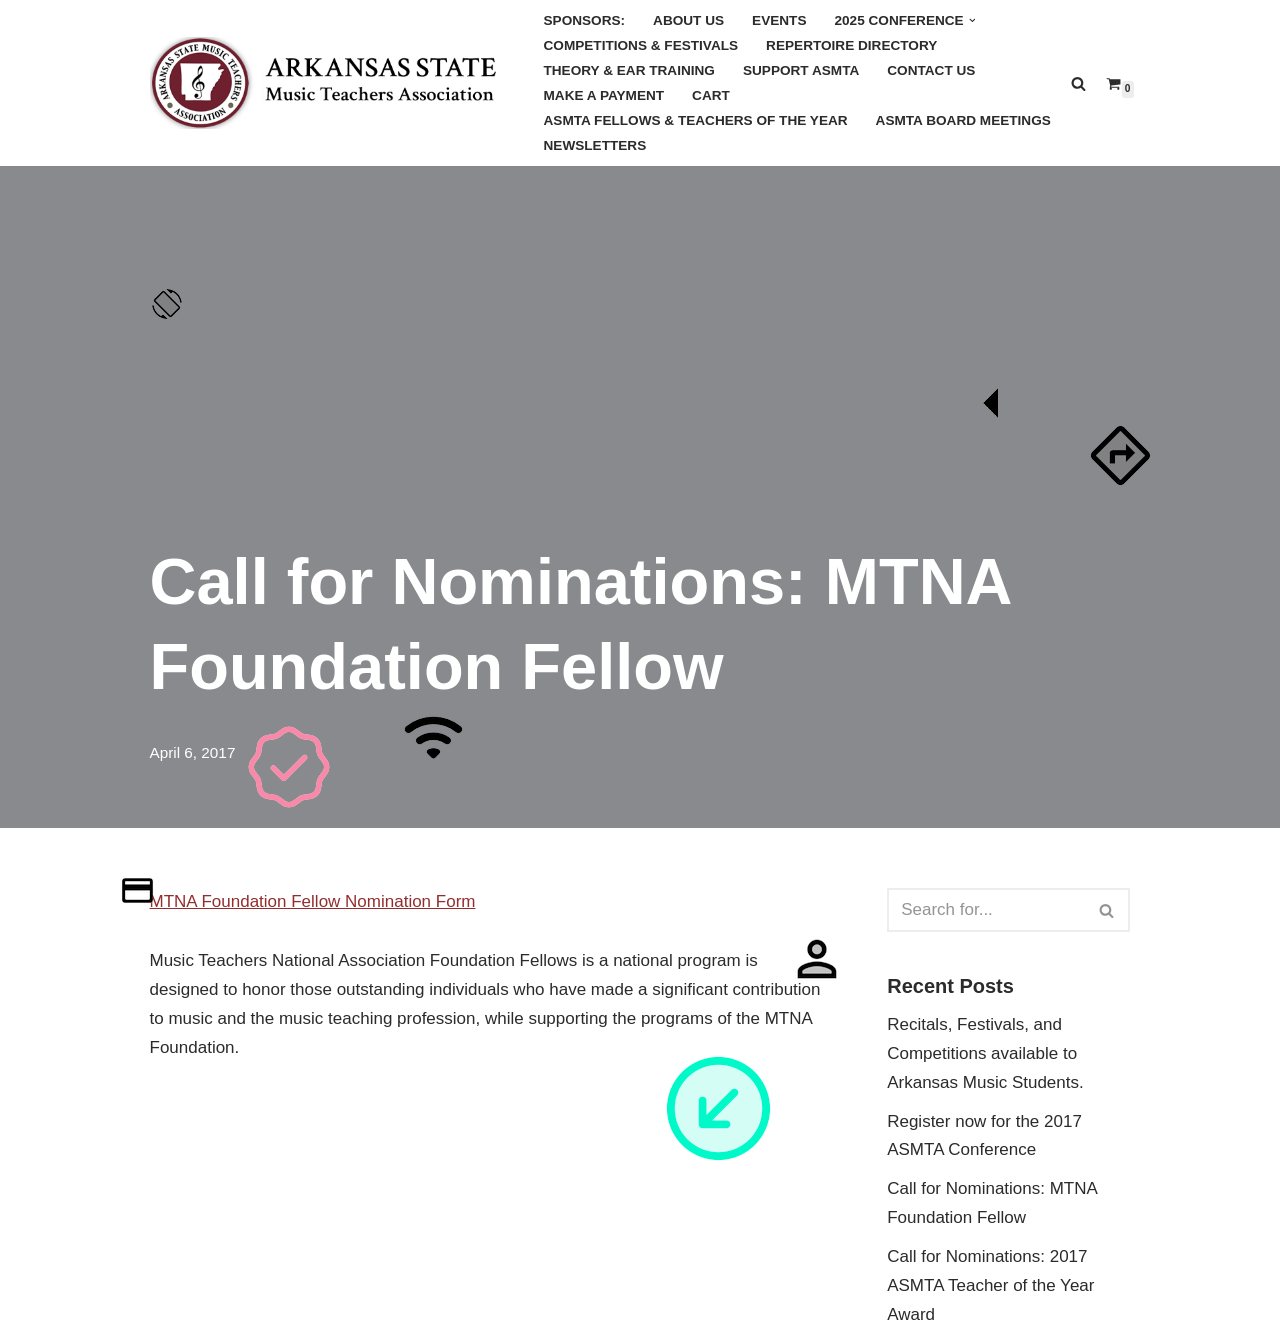 This screenshot has height=1324, width=1280. What do you see at coordinates (1120, 455) in the screenshot?
I see `get directions to a location` at bounding box center [1120, 455].